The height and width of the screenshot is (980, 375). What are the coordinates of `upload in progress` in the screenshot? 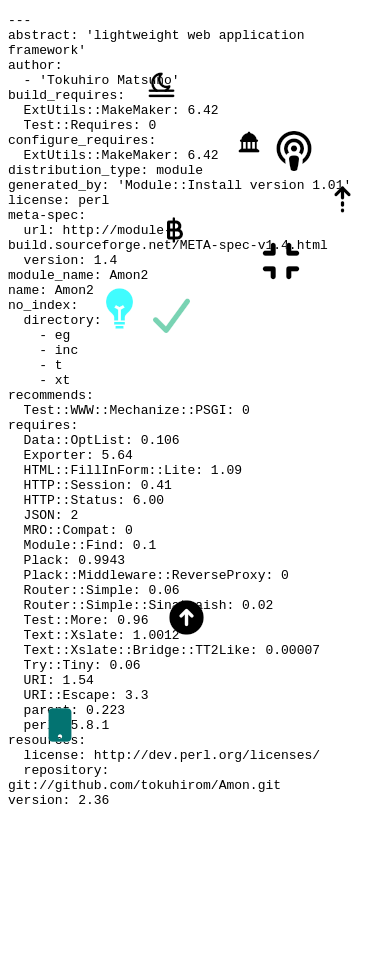 It's located at (342, 199).